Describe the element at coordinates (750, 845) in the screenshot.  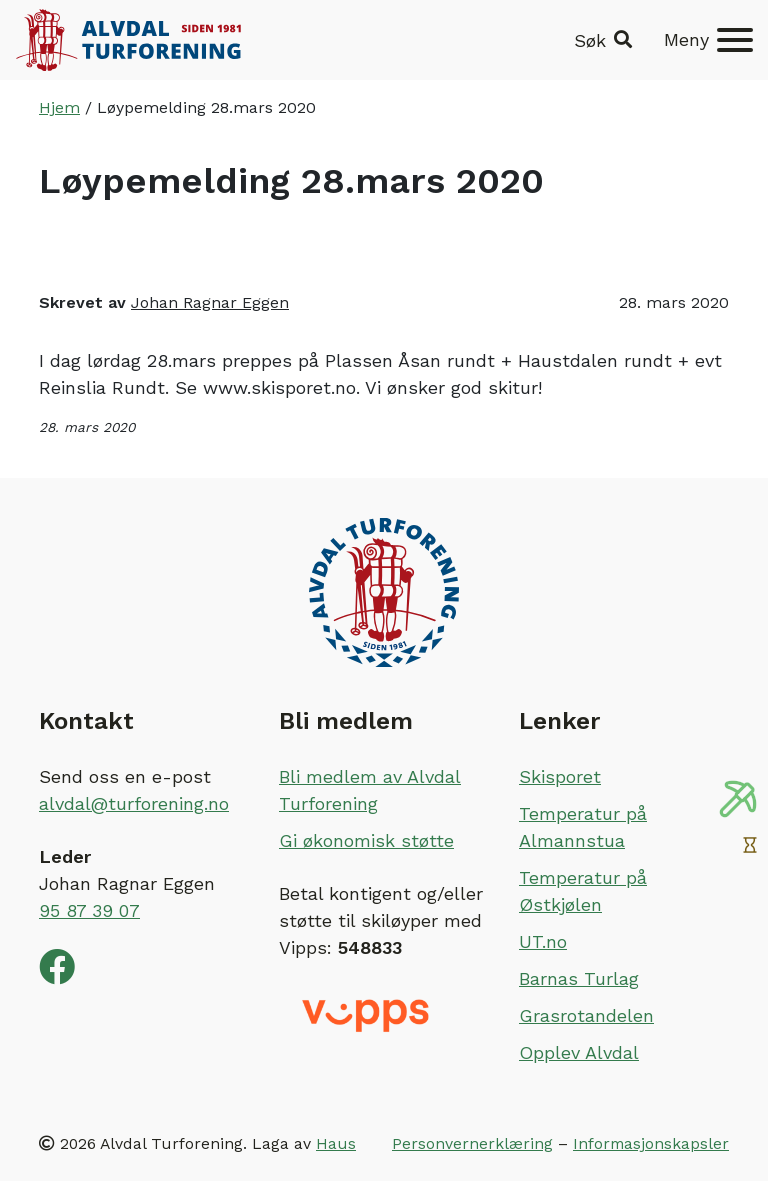
I see `indicates a process is in progress or loading` at that location.